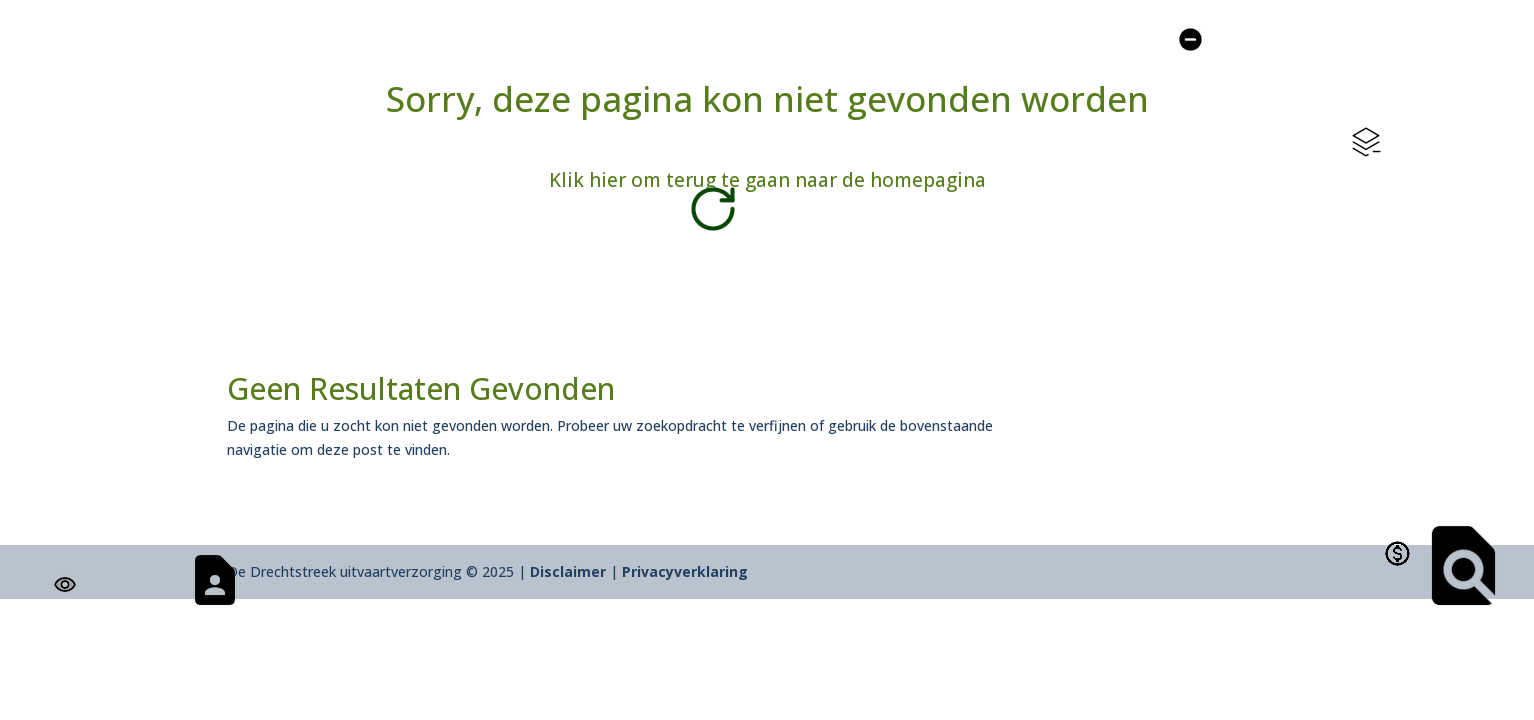 The image size is (1534, 720). Describe the element at coordinates (1463, 565) in the screenshot. I see `search within the current document` at that location.